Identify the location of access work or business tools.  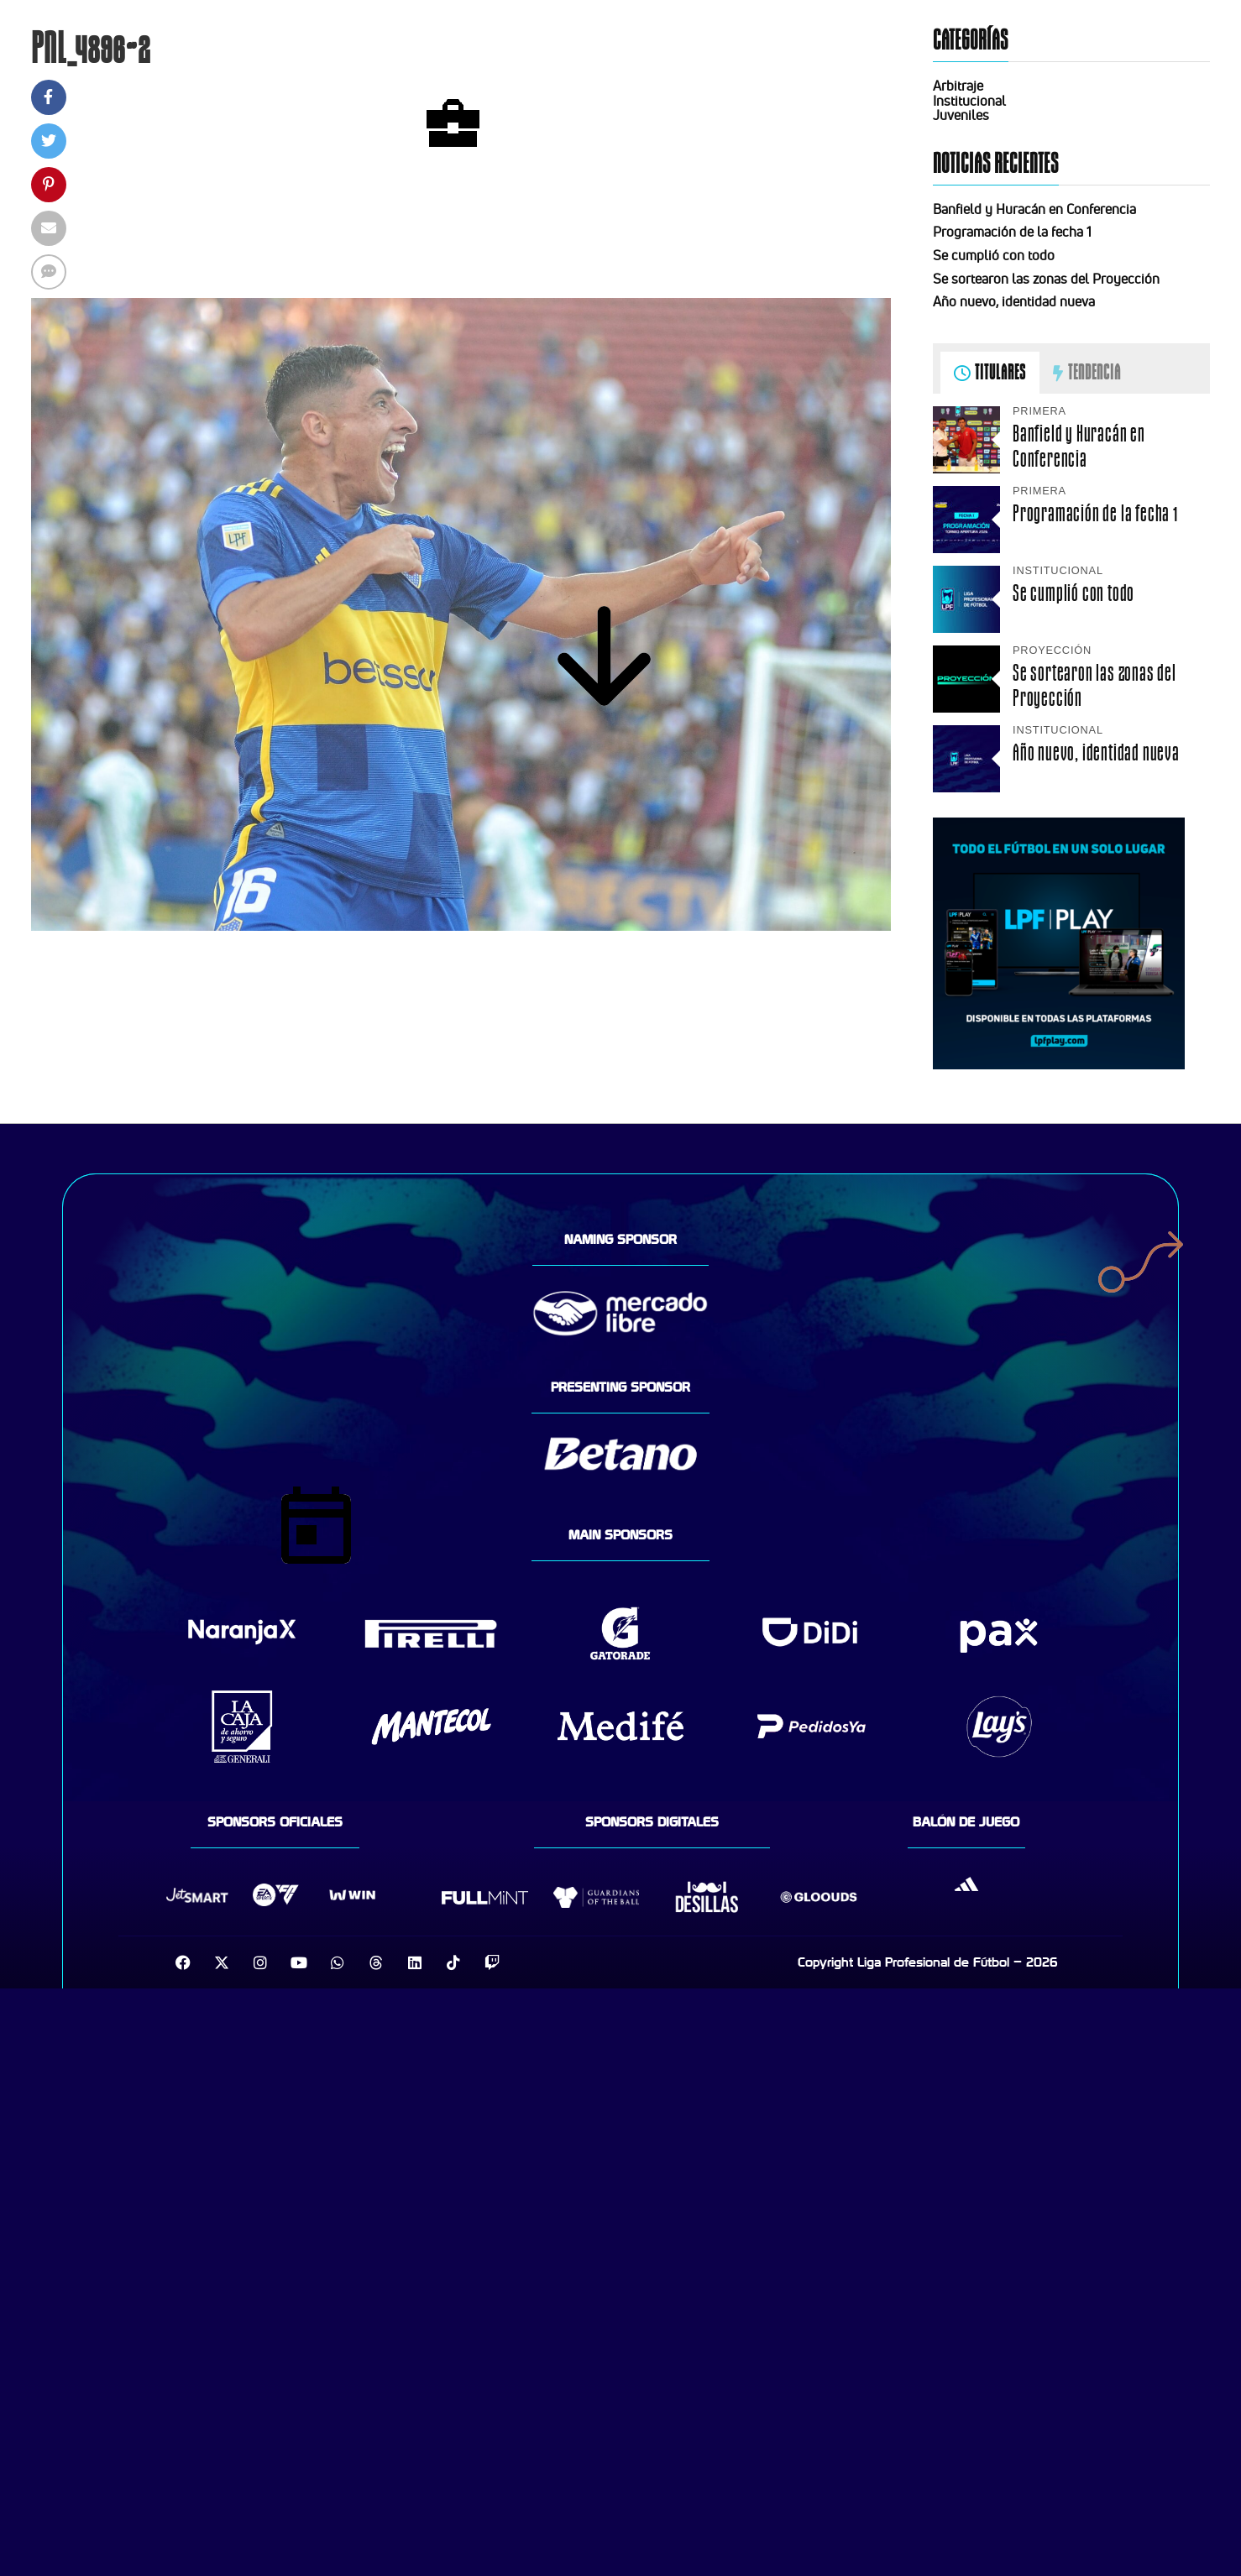
(453, 123).